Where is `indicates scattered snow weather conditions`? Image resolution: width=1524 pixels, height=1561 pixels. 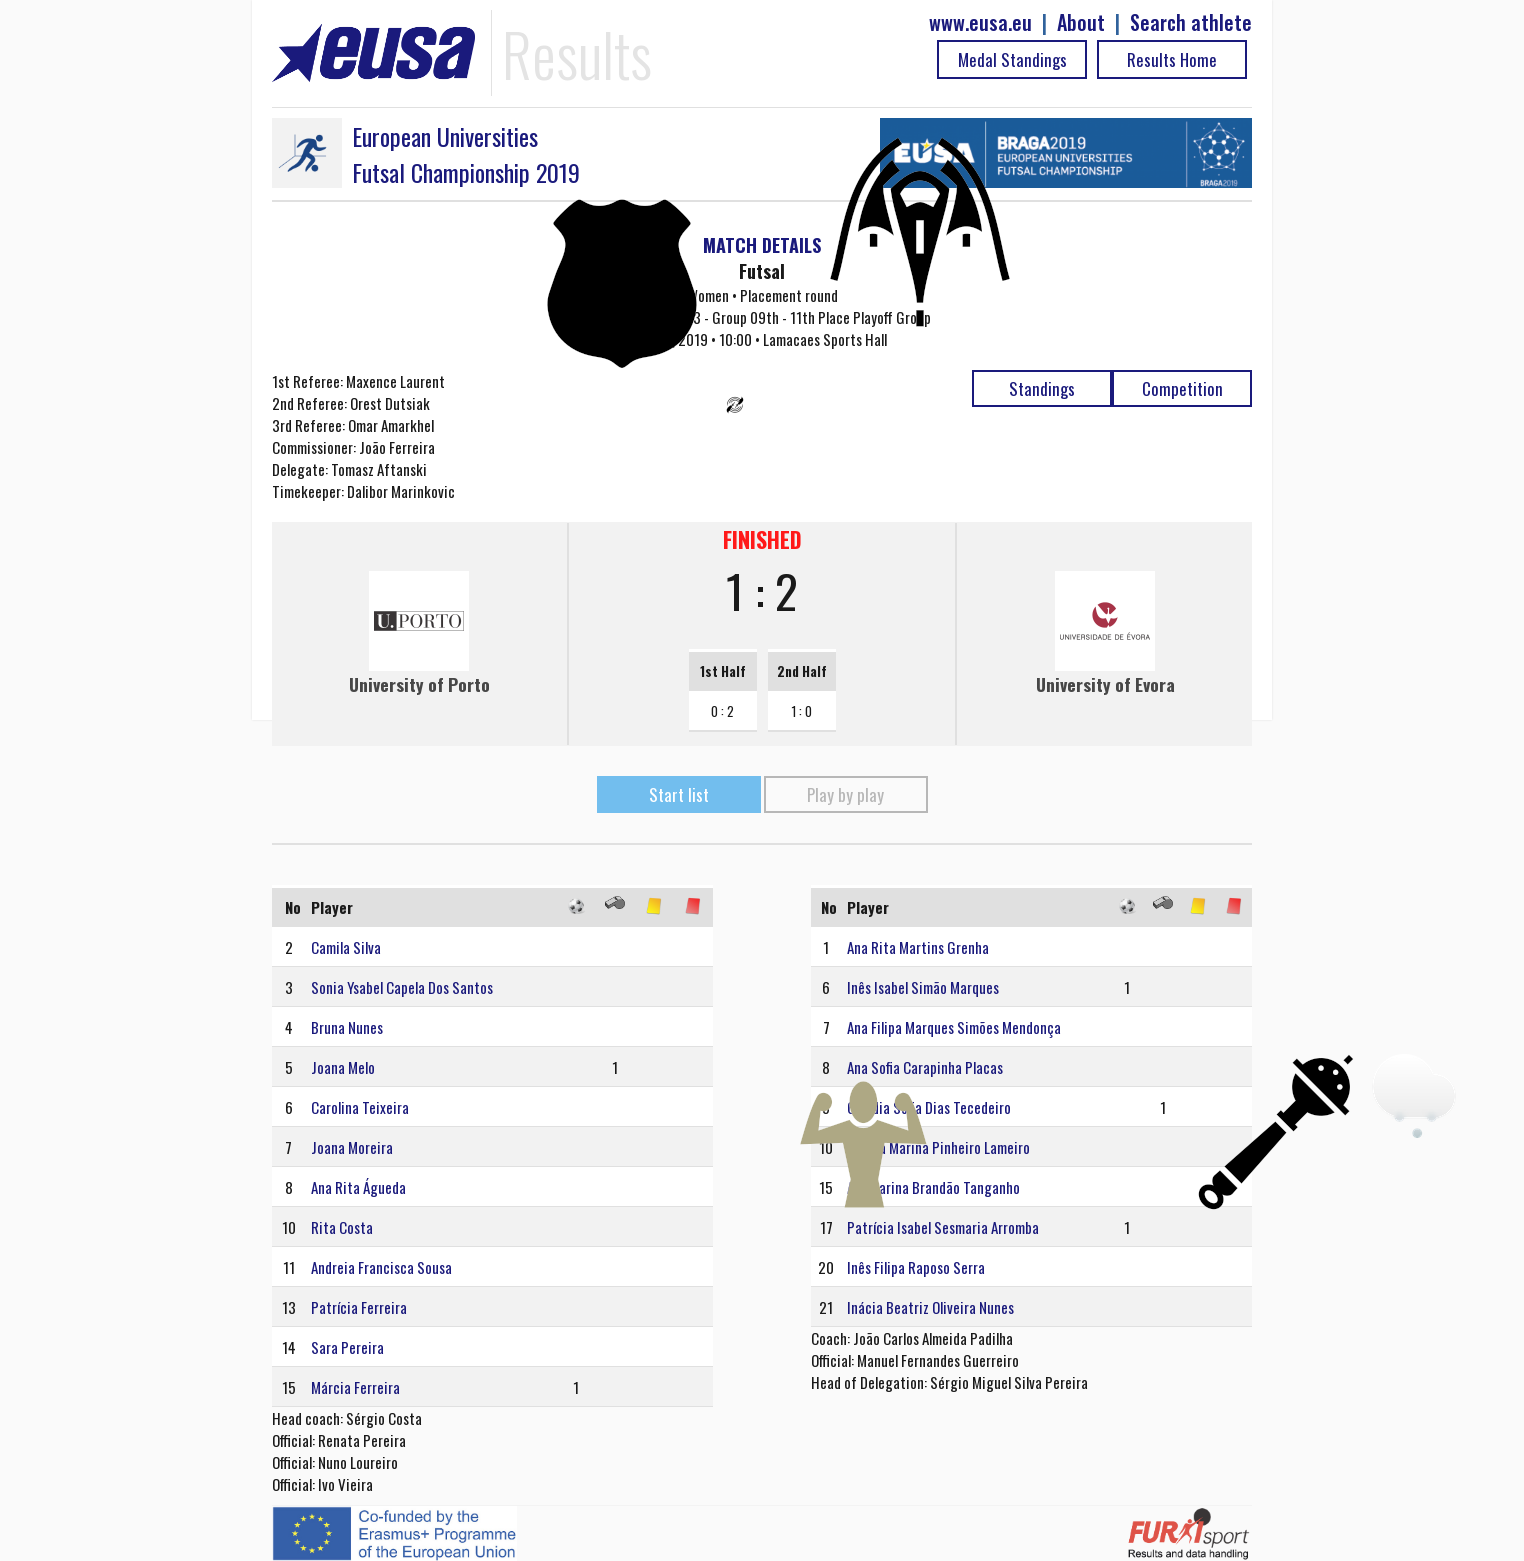 indicates scattered snow weather conditions is located at coordinates (1414, 1096).